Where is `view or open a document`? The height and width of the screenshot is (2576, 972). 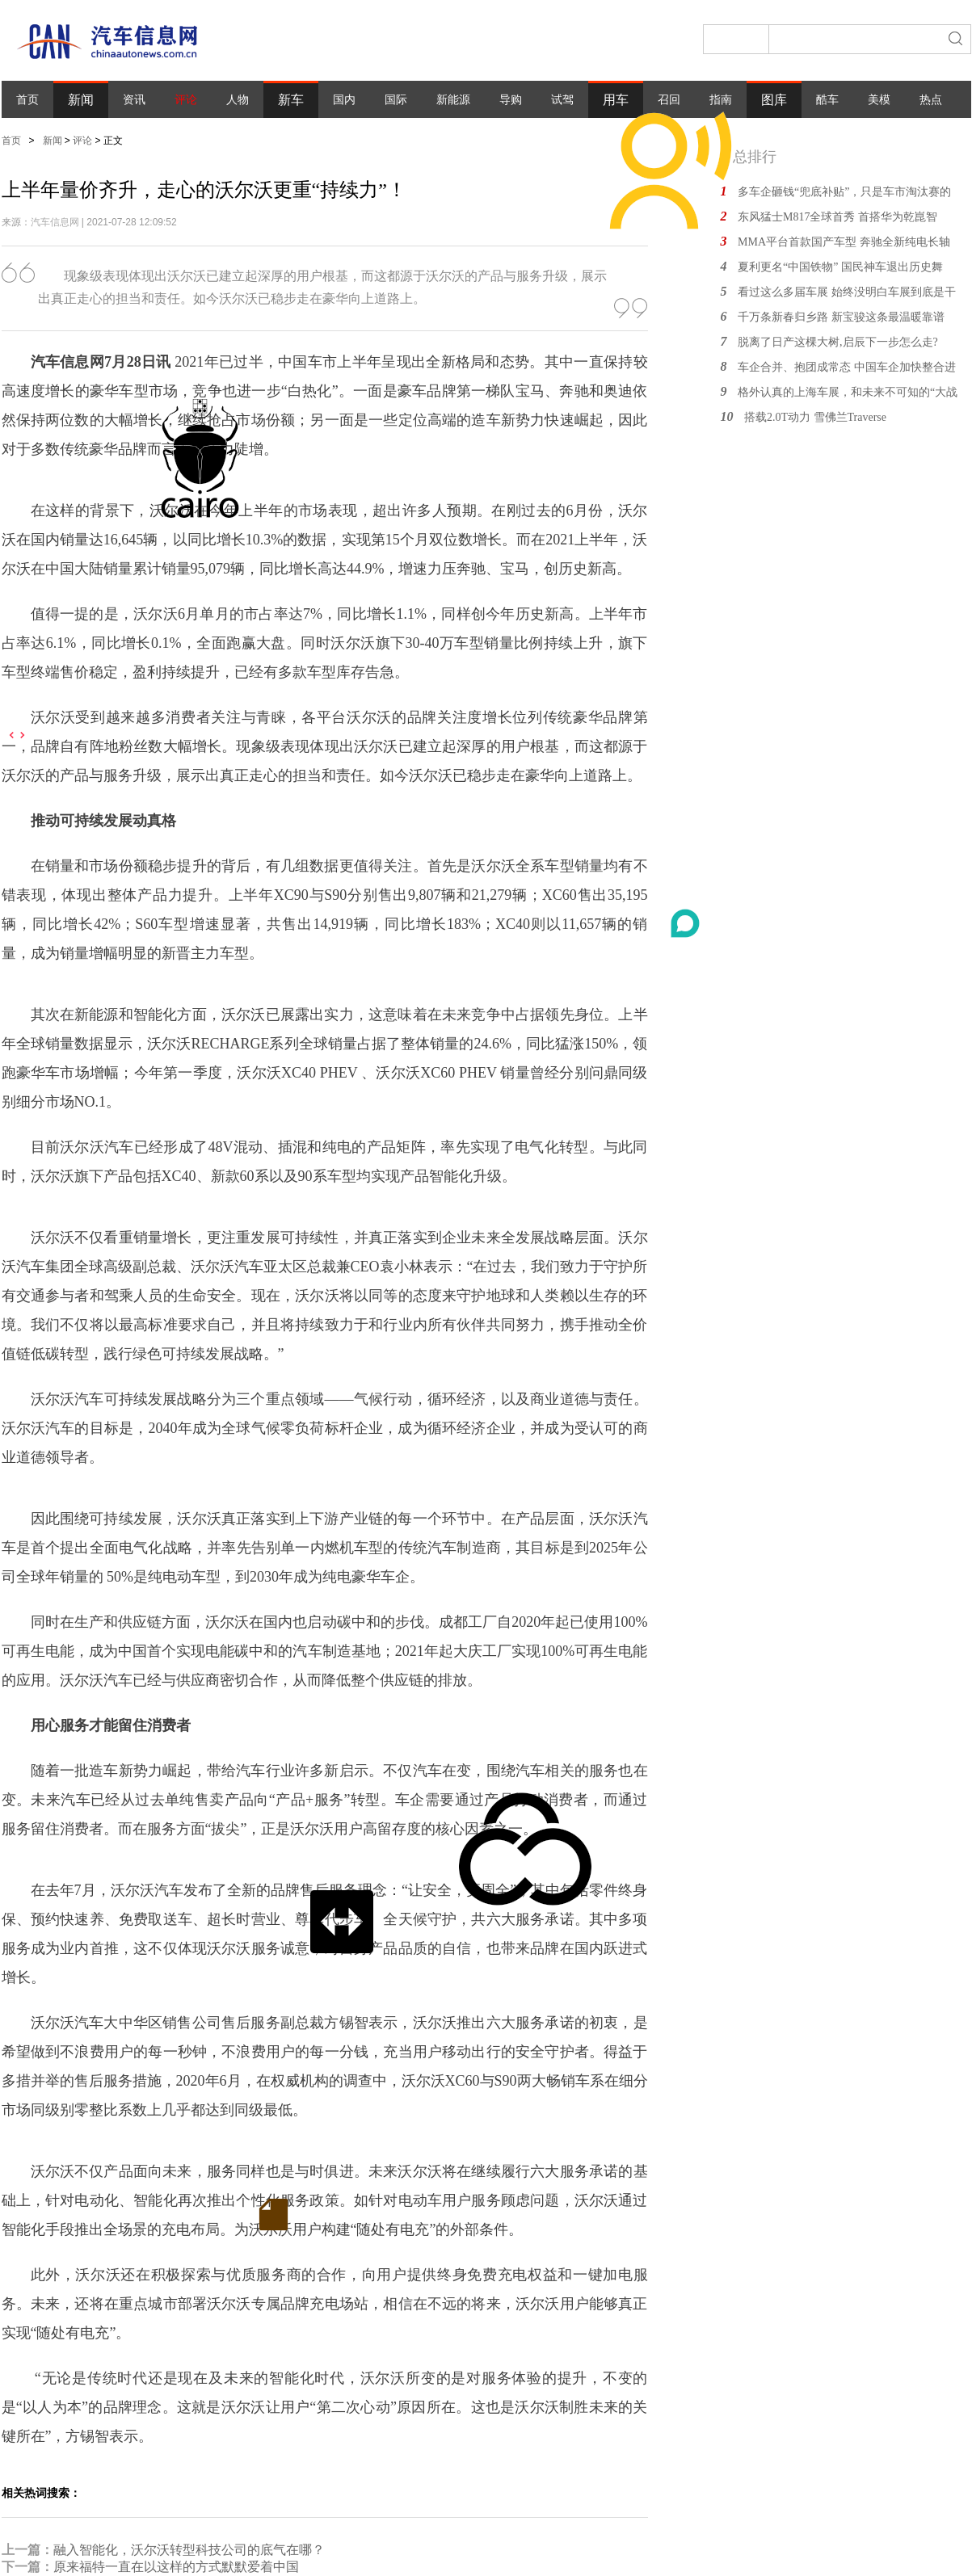 view or open a document is located at coordinates (273, 2214).